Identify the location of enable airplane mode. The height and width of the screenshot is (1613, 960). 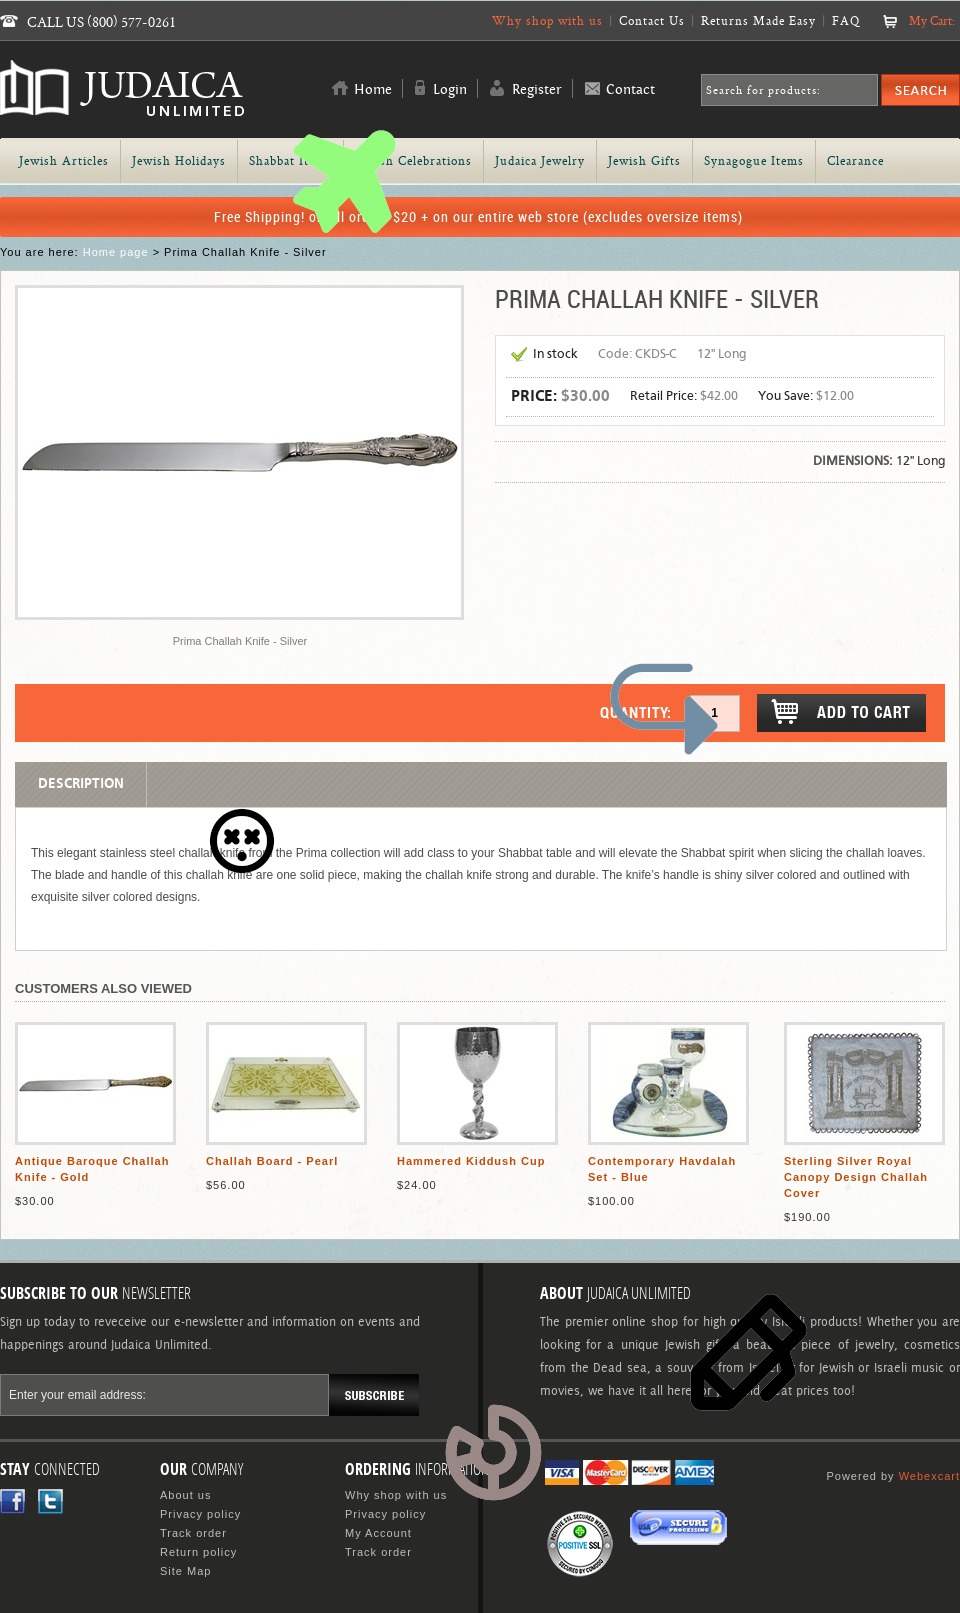
(346, 179).